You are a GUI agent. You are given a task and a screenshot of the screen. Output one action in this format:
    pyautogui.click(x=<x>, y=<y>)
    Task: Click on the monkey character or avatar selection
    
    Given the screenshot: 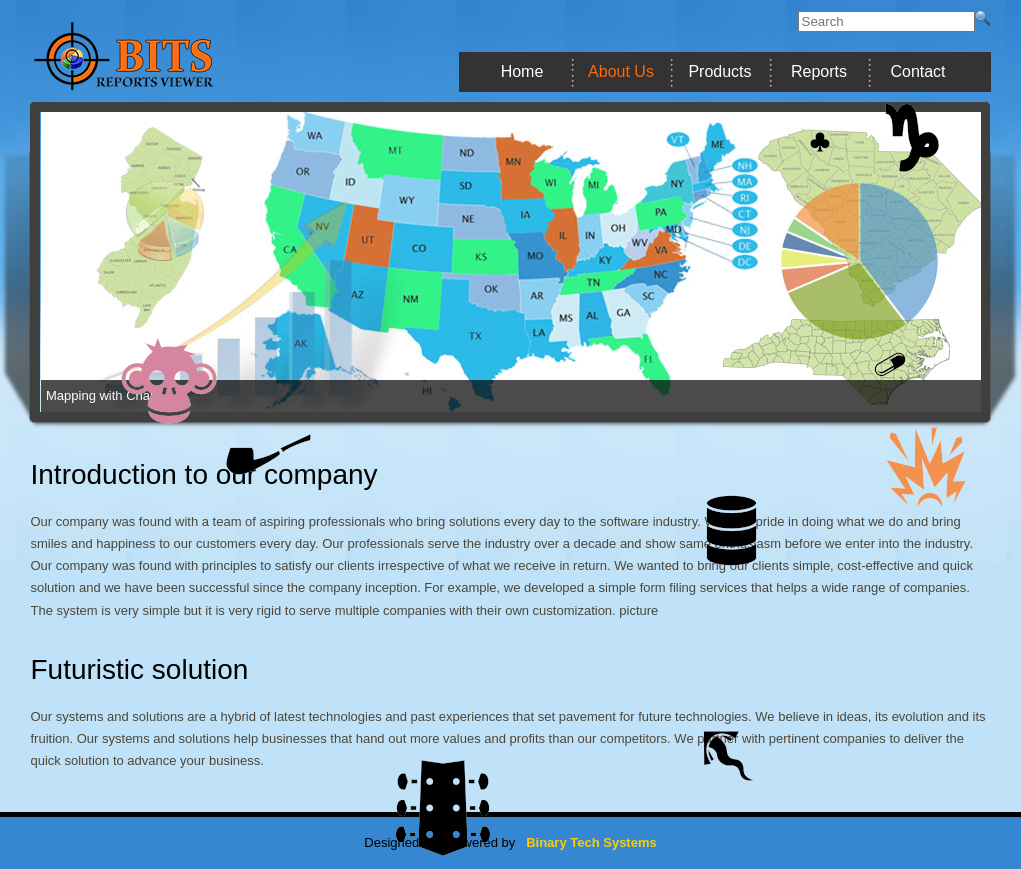 What is the action you would take?
    pyautogui.click(x=169, y=385)
    